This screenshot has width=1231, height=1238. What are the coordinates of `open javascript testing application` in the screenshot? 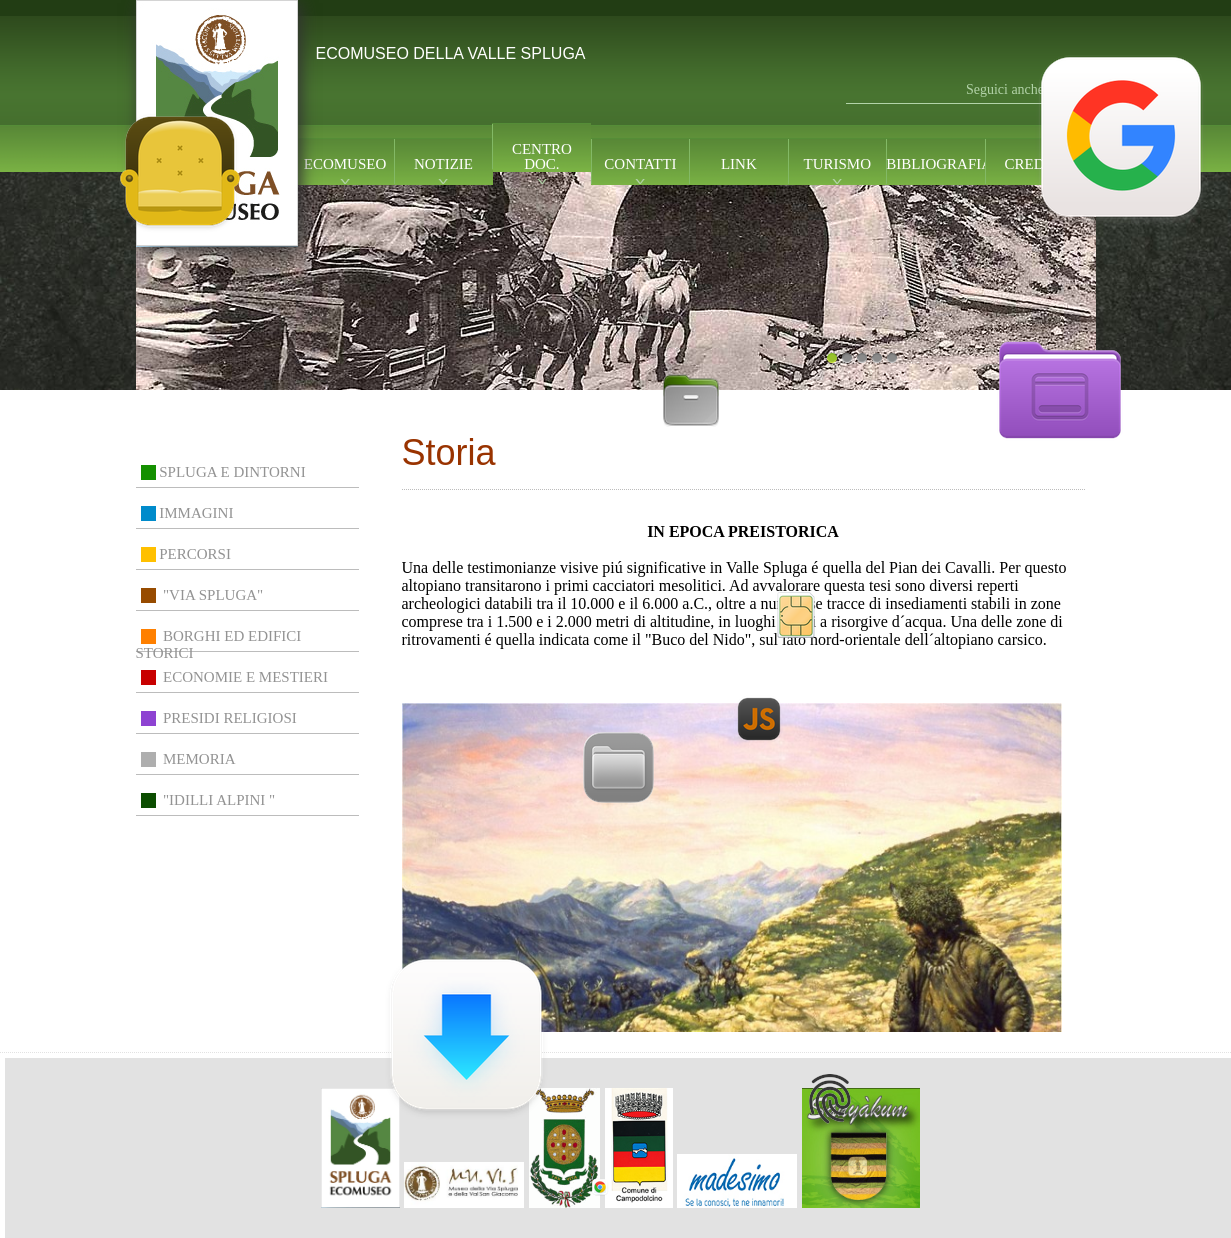 It's located at (759, 719).